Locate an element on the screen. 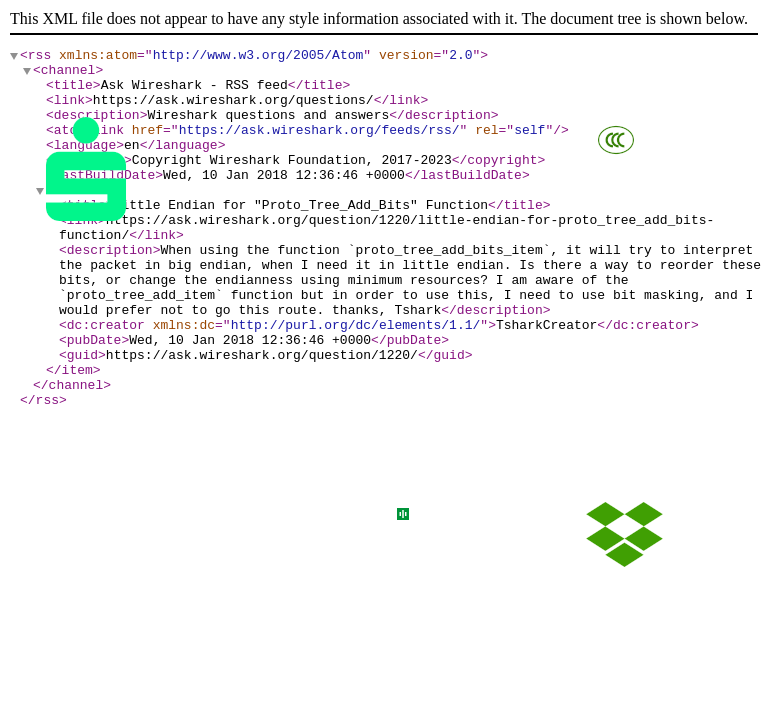 The image size is (768, 720). open Dropbox cloud storage is located at coordinates (624, 534).